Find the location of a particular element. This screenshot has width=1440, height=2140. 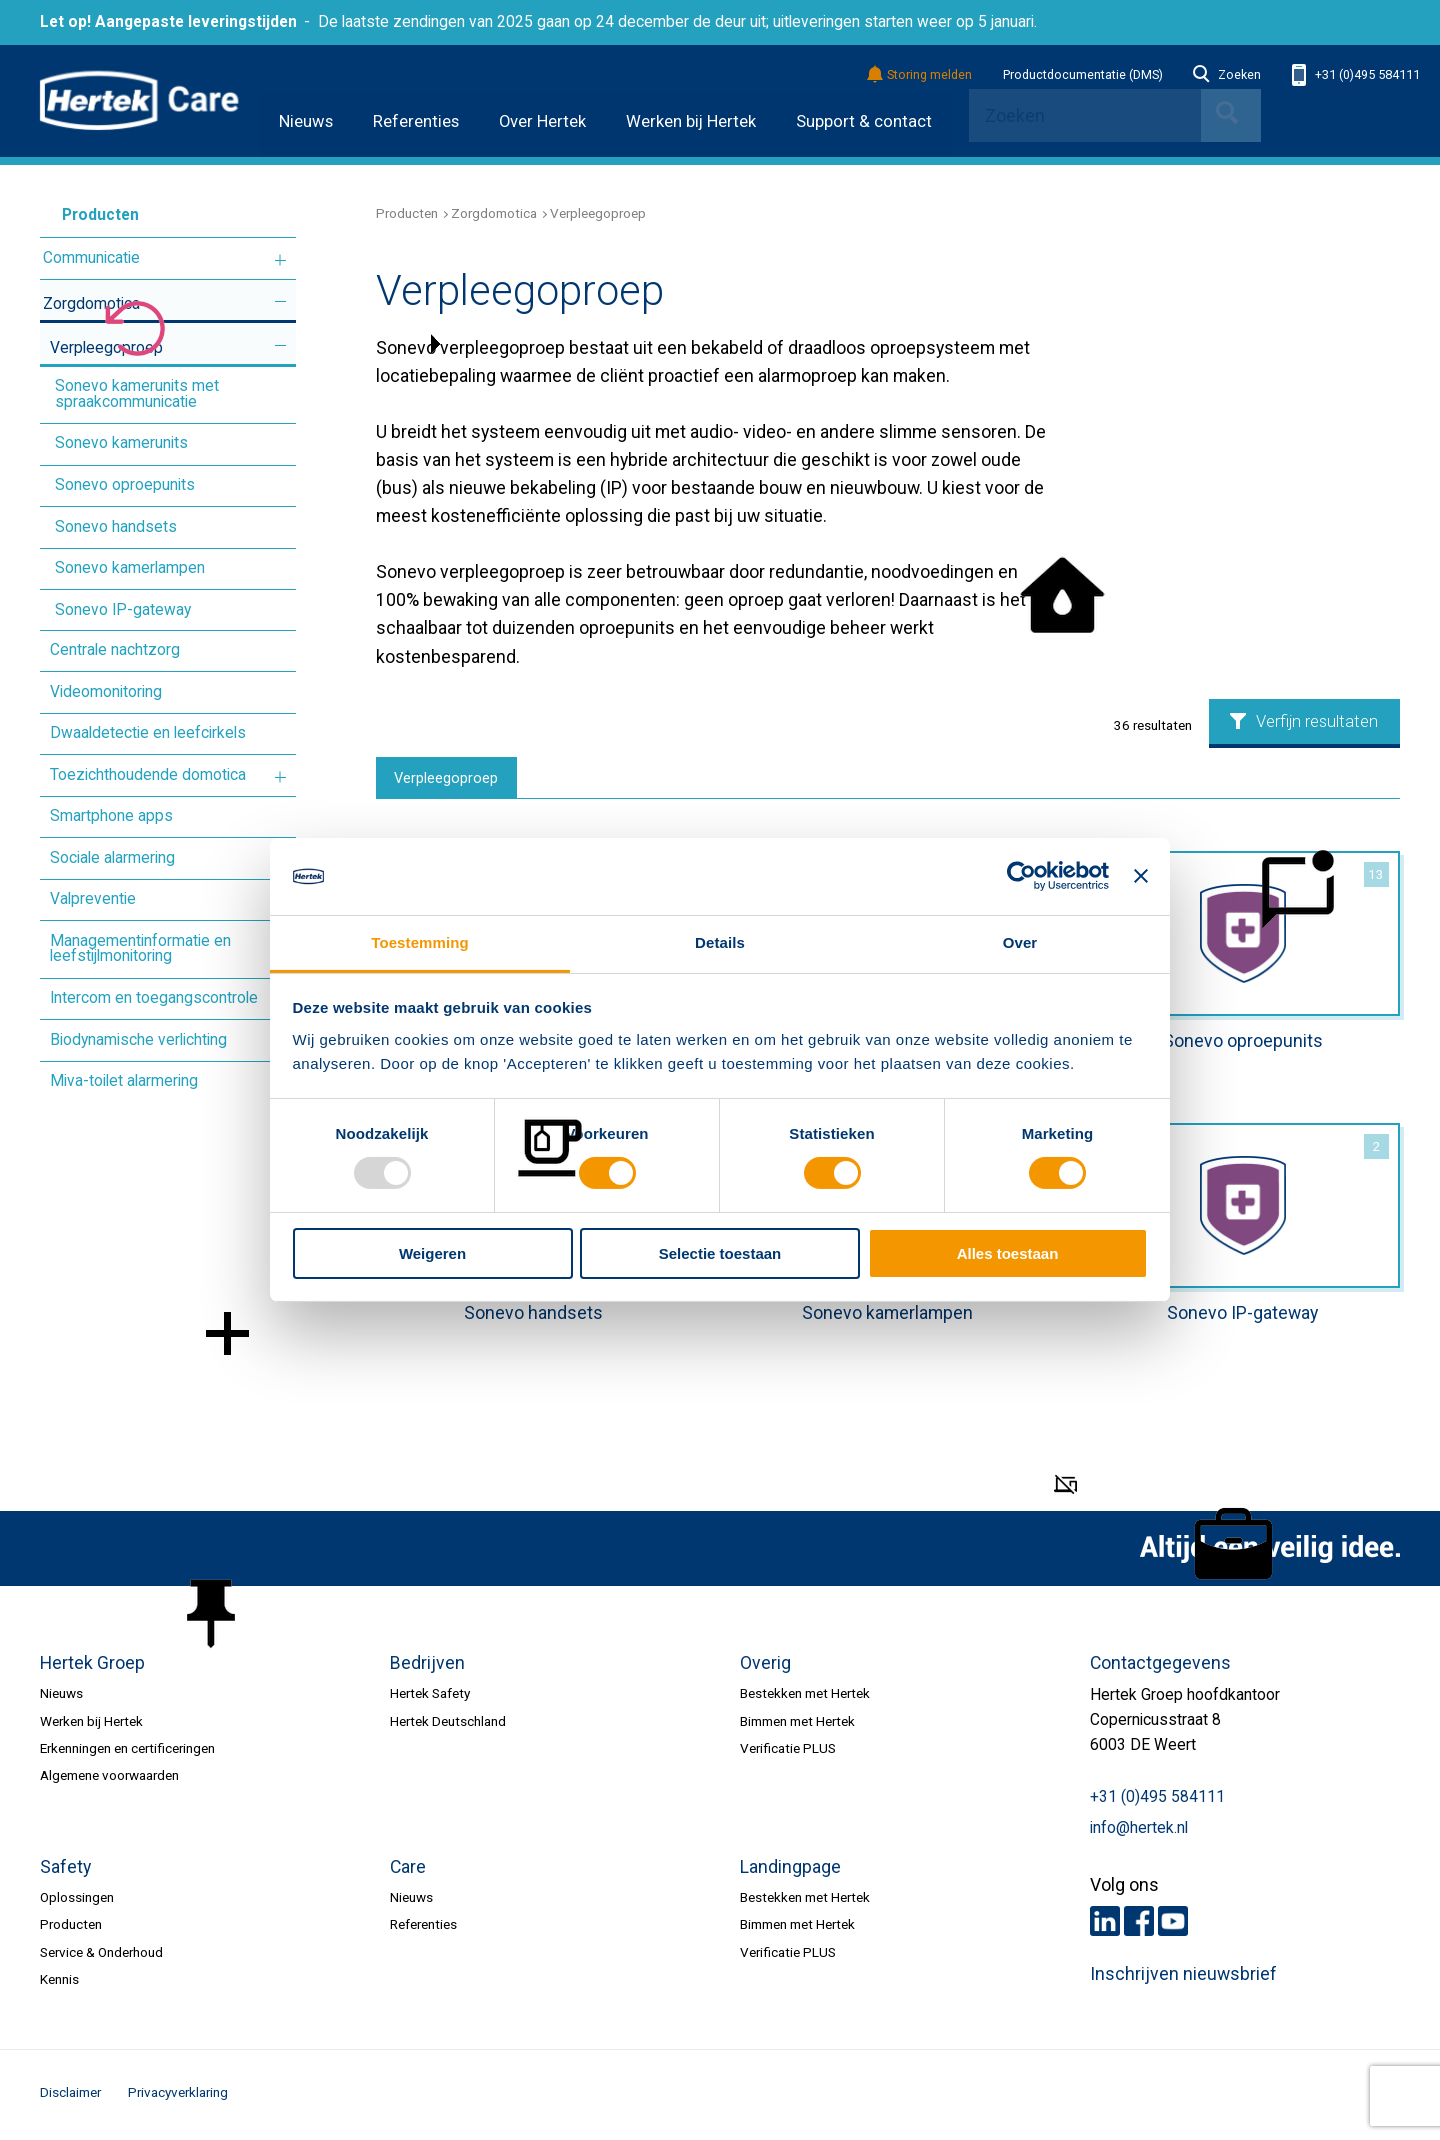

undo the last action is located at coordinates (137, 328).